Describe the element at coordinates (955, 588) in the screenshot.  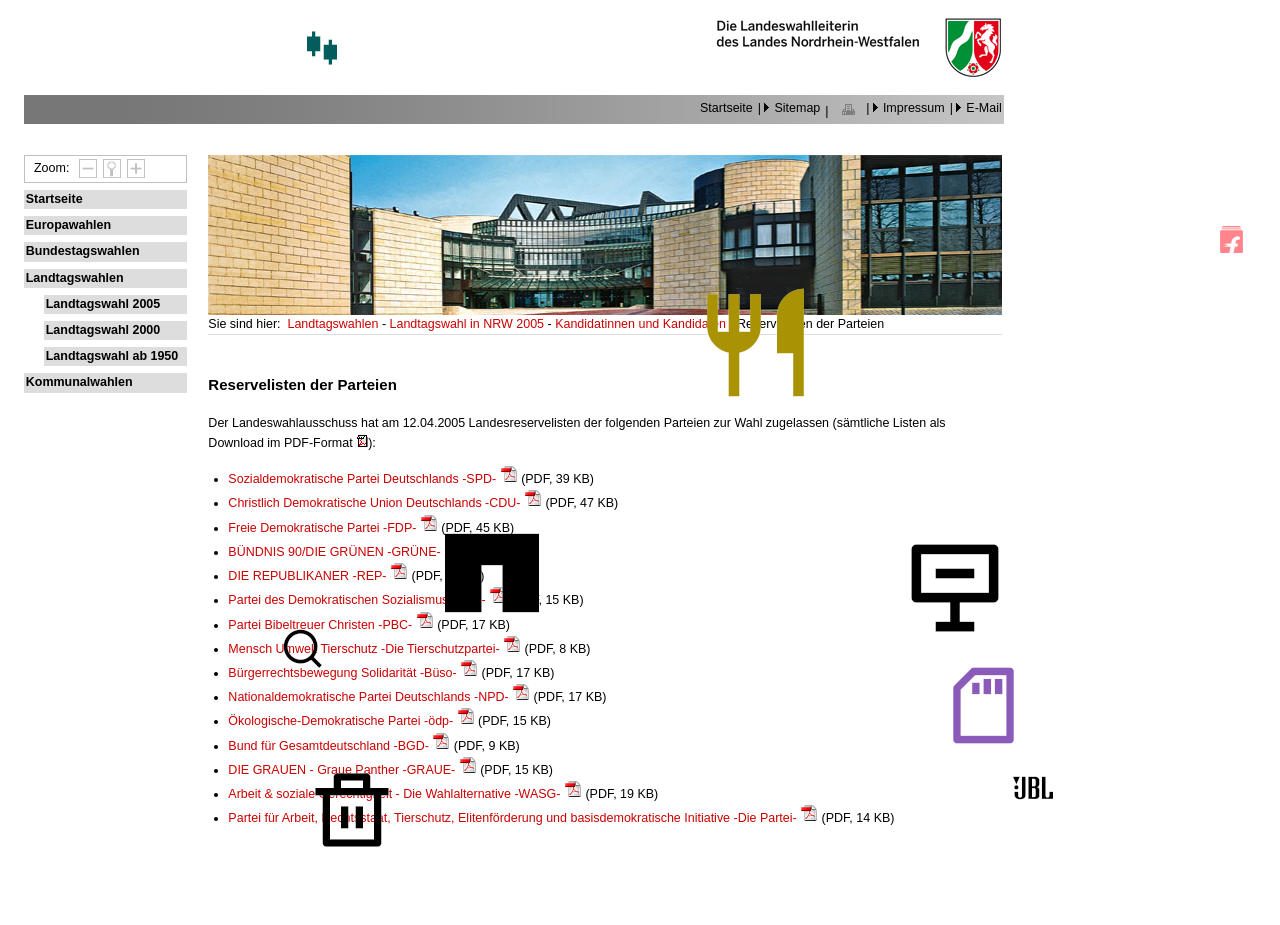
I see `indicates a reserved item or resource` at that location.